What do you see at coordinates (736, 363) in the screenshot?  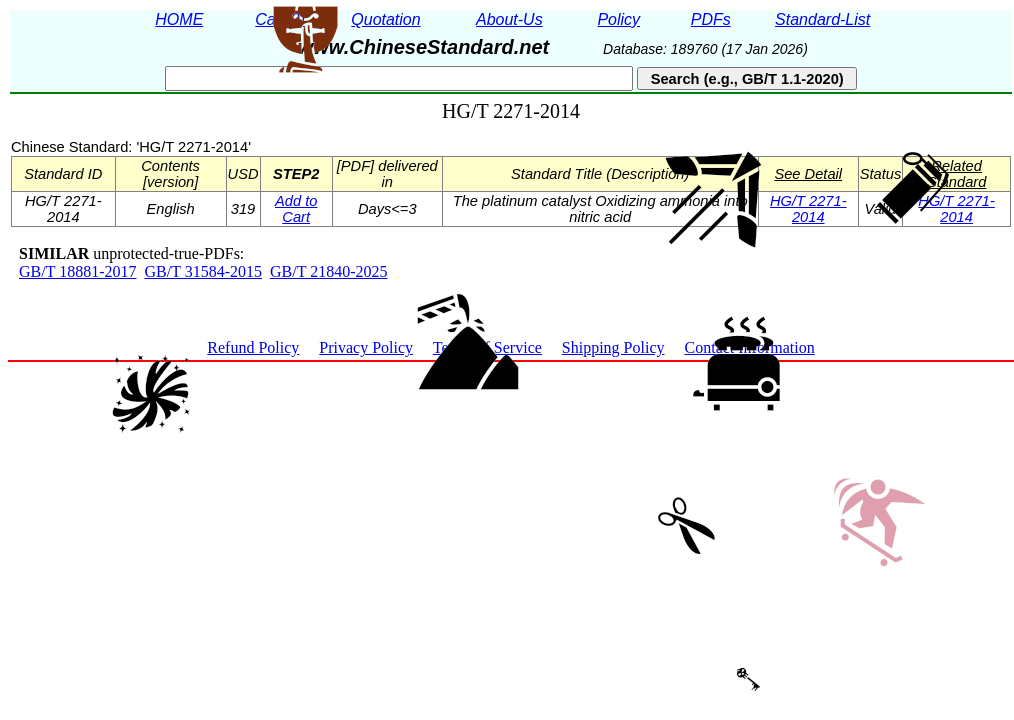 I see `kitchen appliance or cooking-related feature` at bounding box center [736, 363].